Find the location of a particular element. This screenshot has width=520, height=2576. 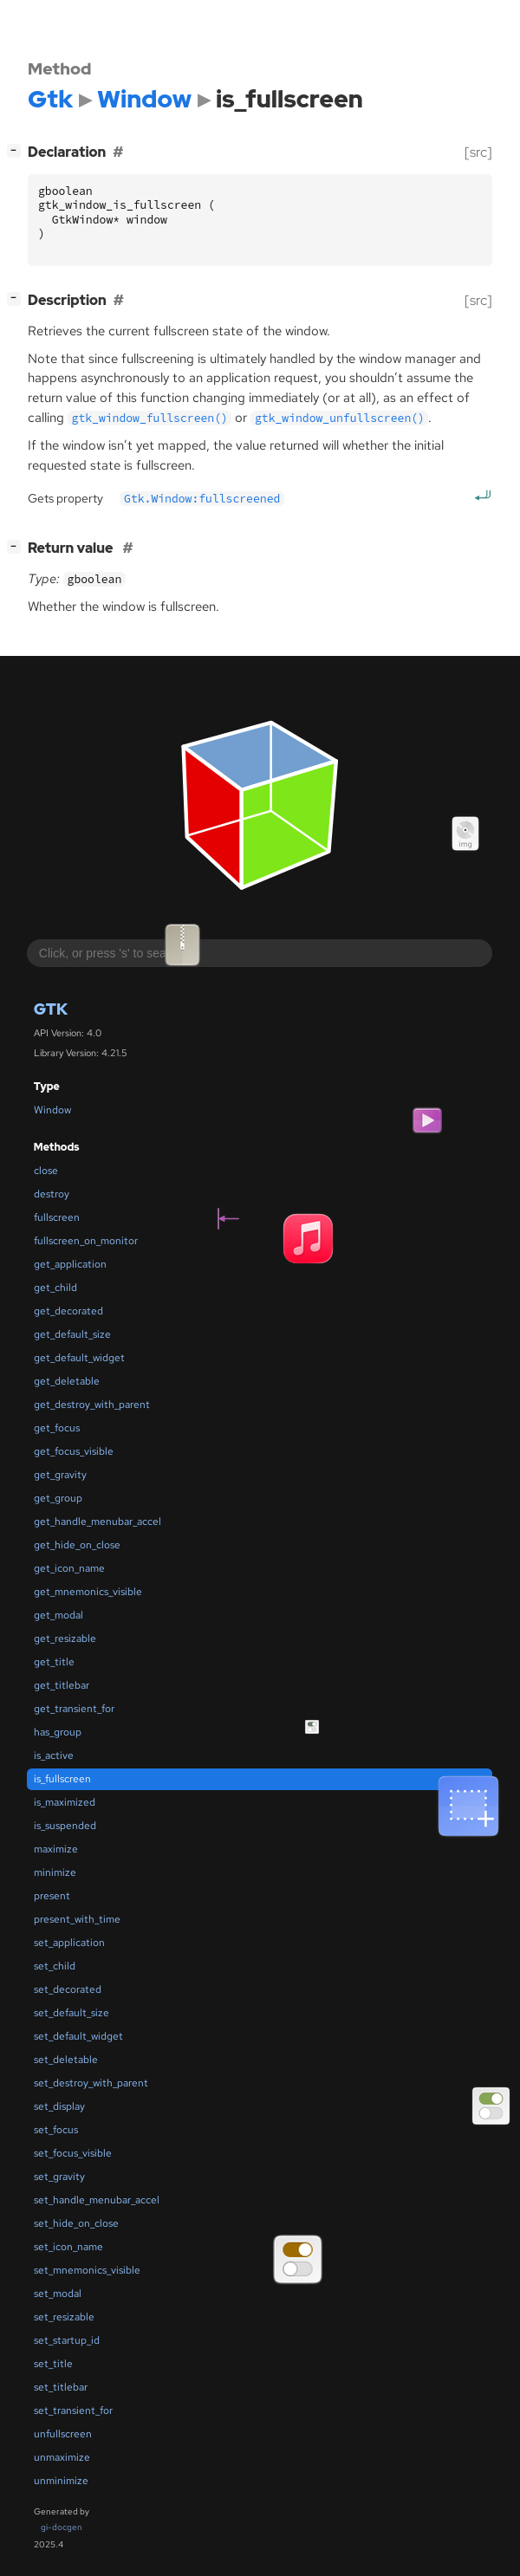

raw disk image file type indicator is located at coordinates (465, 834).